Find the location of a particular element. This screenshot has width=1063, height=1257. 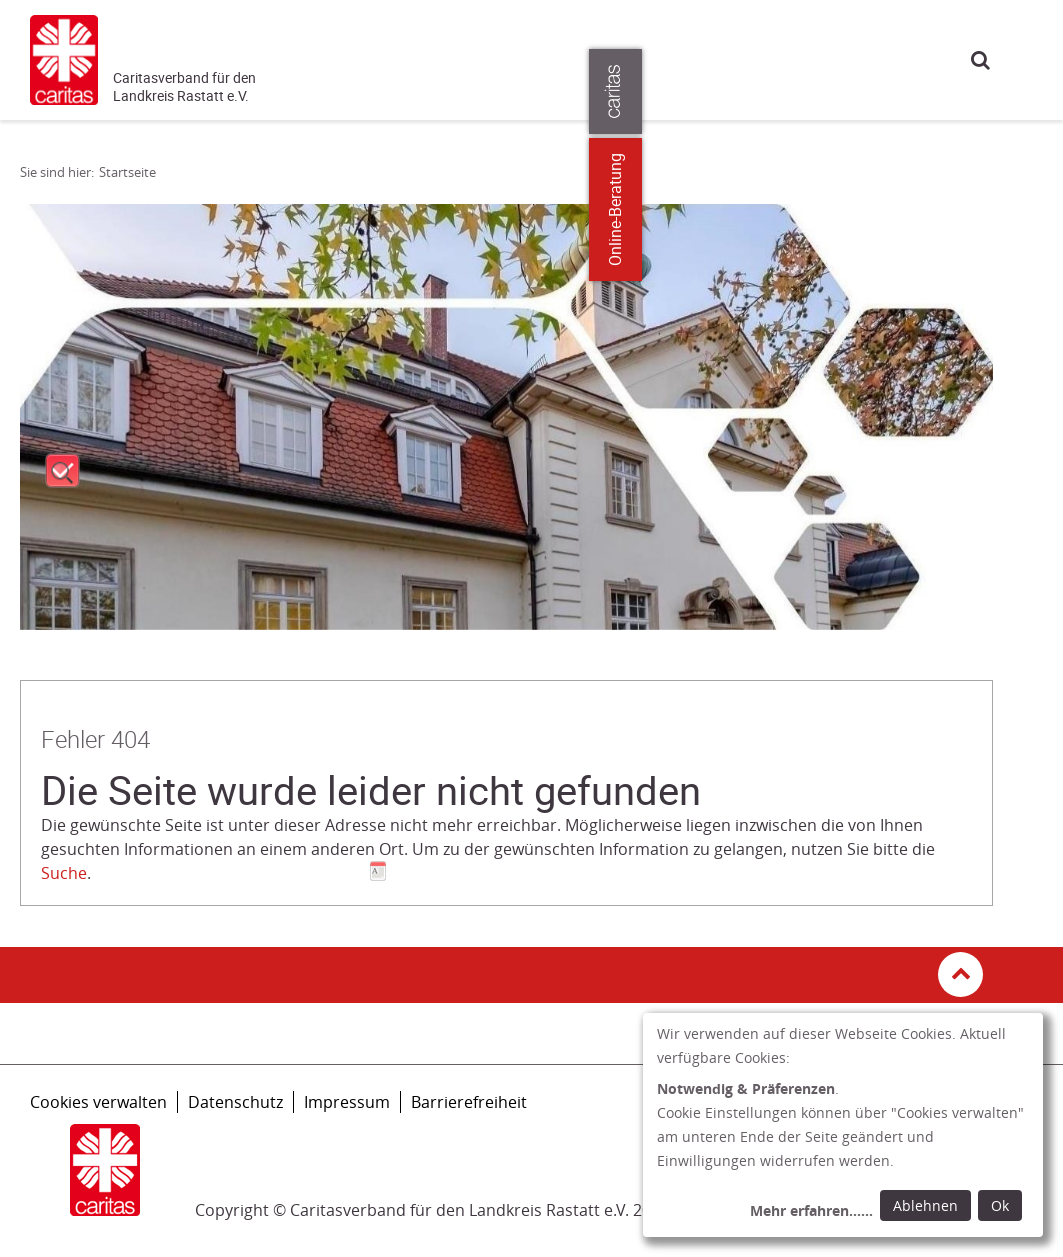

open dconf editor application is located at coordinates (62, 470).